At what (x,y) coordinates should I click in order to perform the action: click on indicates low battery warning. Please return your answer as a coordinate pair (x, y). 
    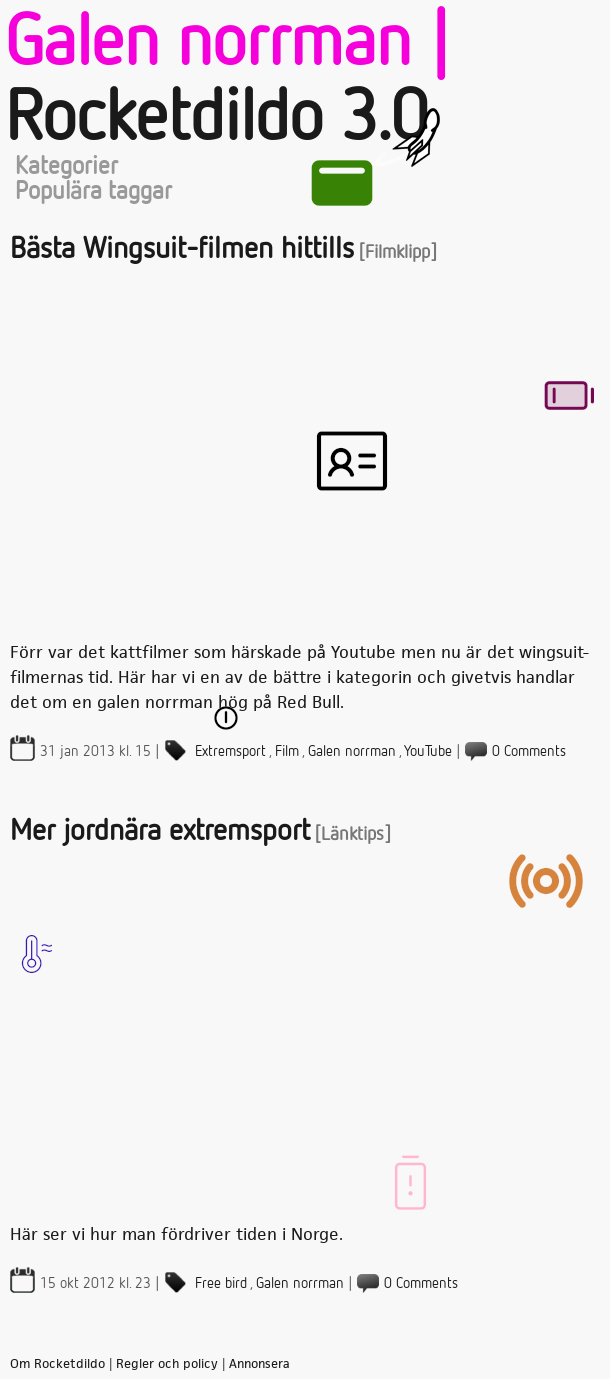
    Looking at the image, I should click on (410, 1183).